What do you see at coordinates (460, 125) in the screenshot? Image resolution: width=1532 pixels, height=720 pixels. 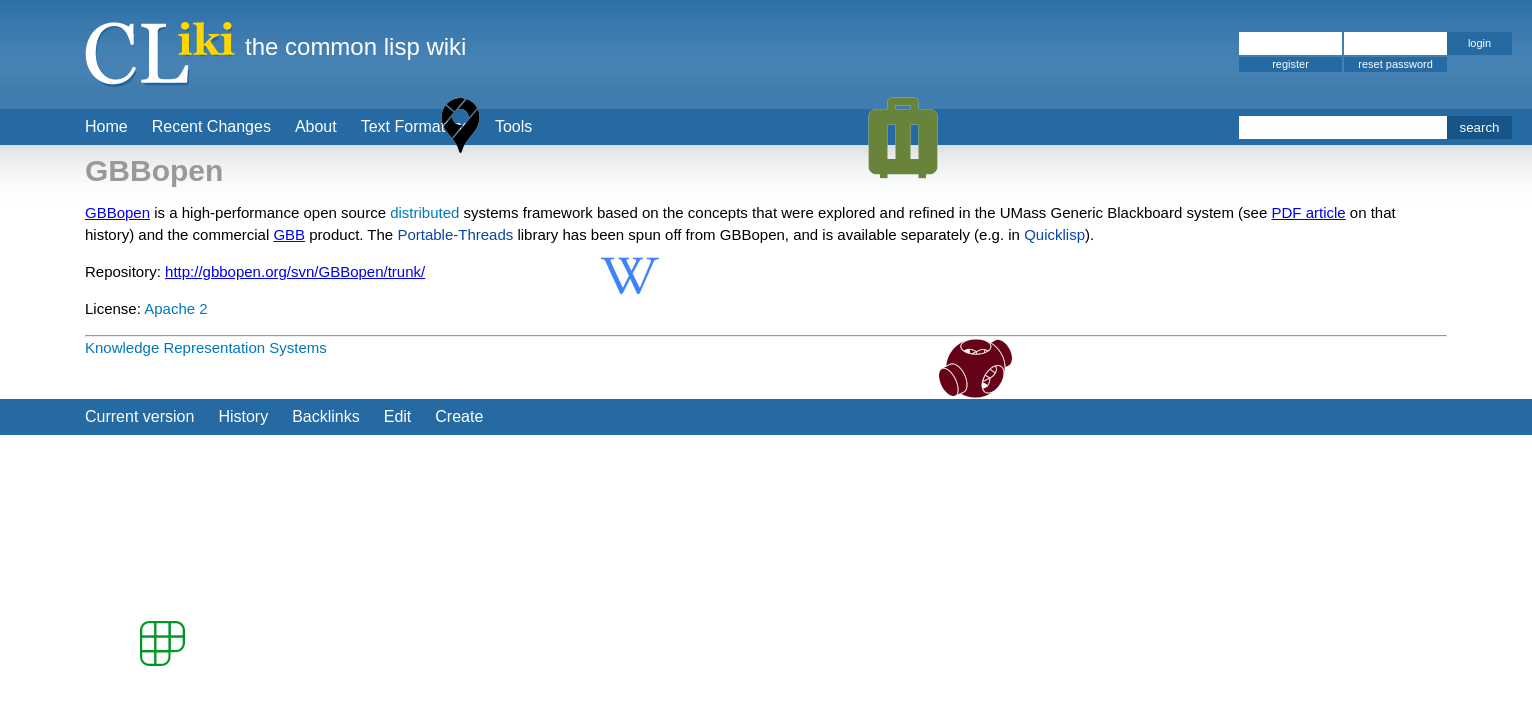 I see `open Google Maps` at bounding box center [460, 125].